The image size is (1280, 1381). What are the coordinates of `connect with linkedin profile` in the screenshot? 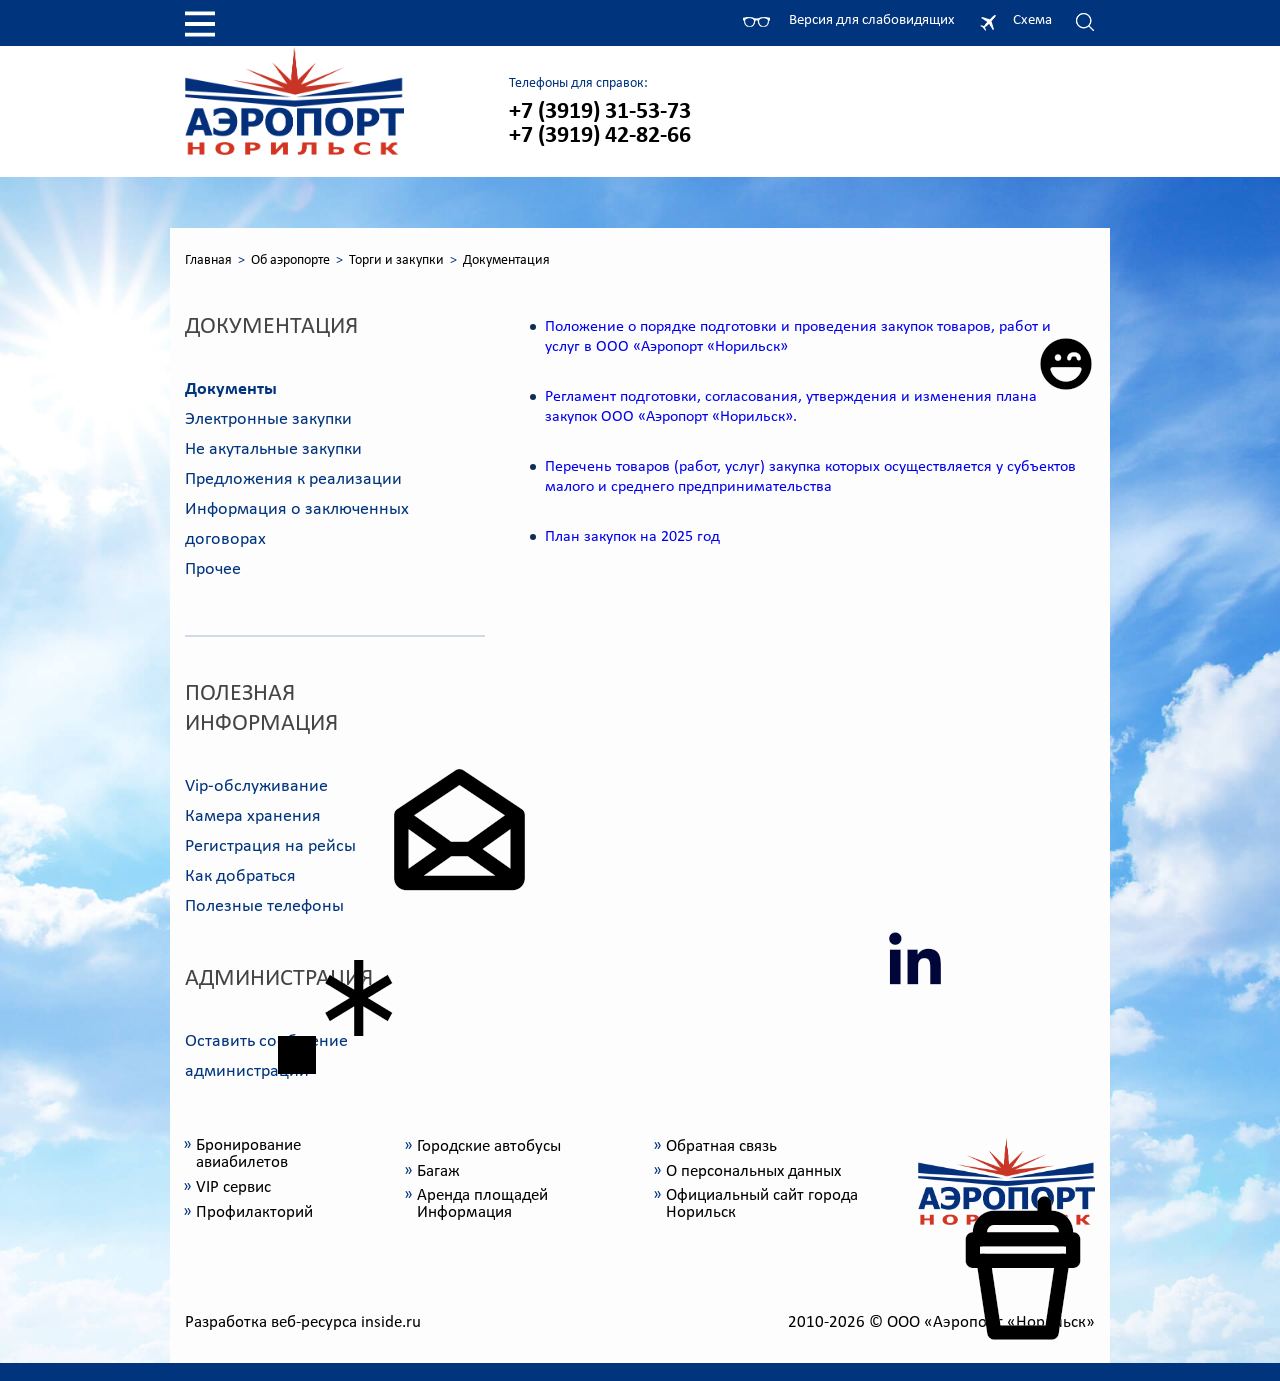 It's located at (915, 962).